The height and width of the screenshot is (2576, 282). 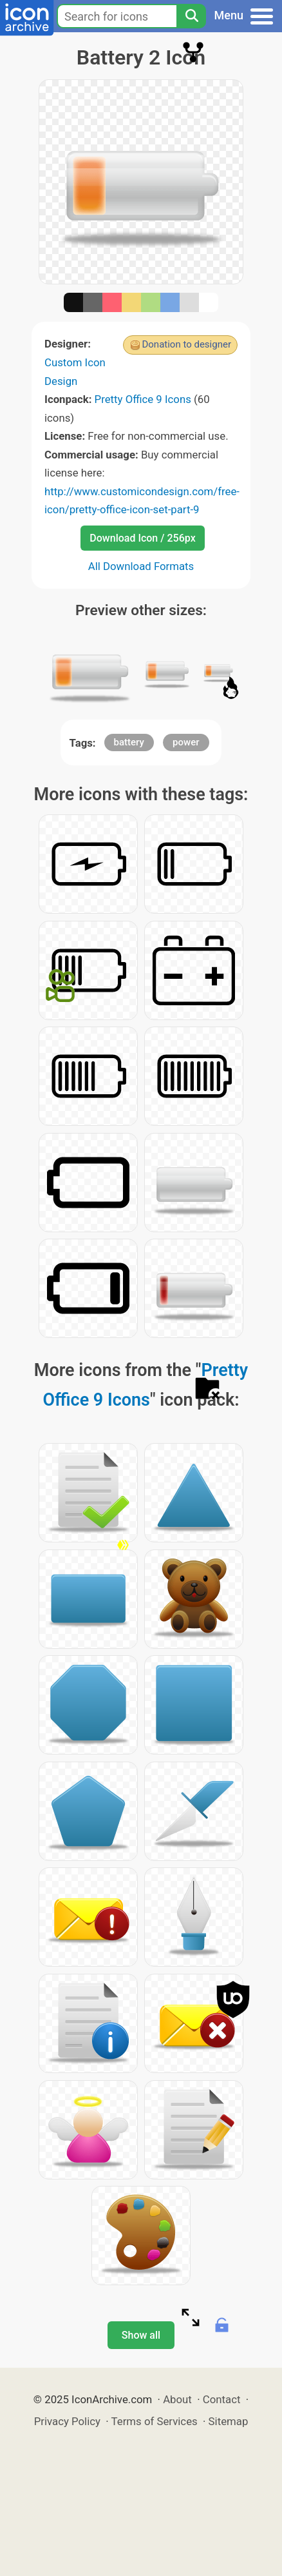 I want to click on open Firefly III personal finance manager, so click(x=230, y=687).